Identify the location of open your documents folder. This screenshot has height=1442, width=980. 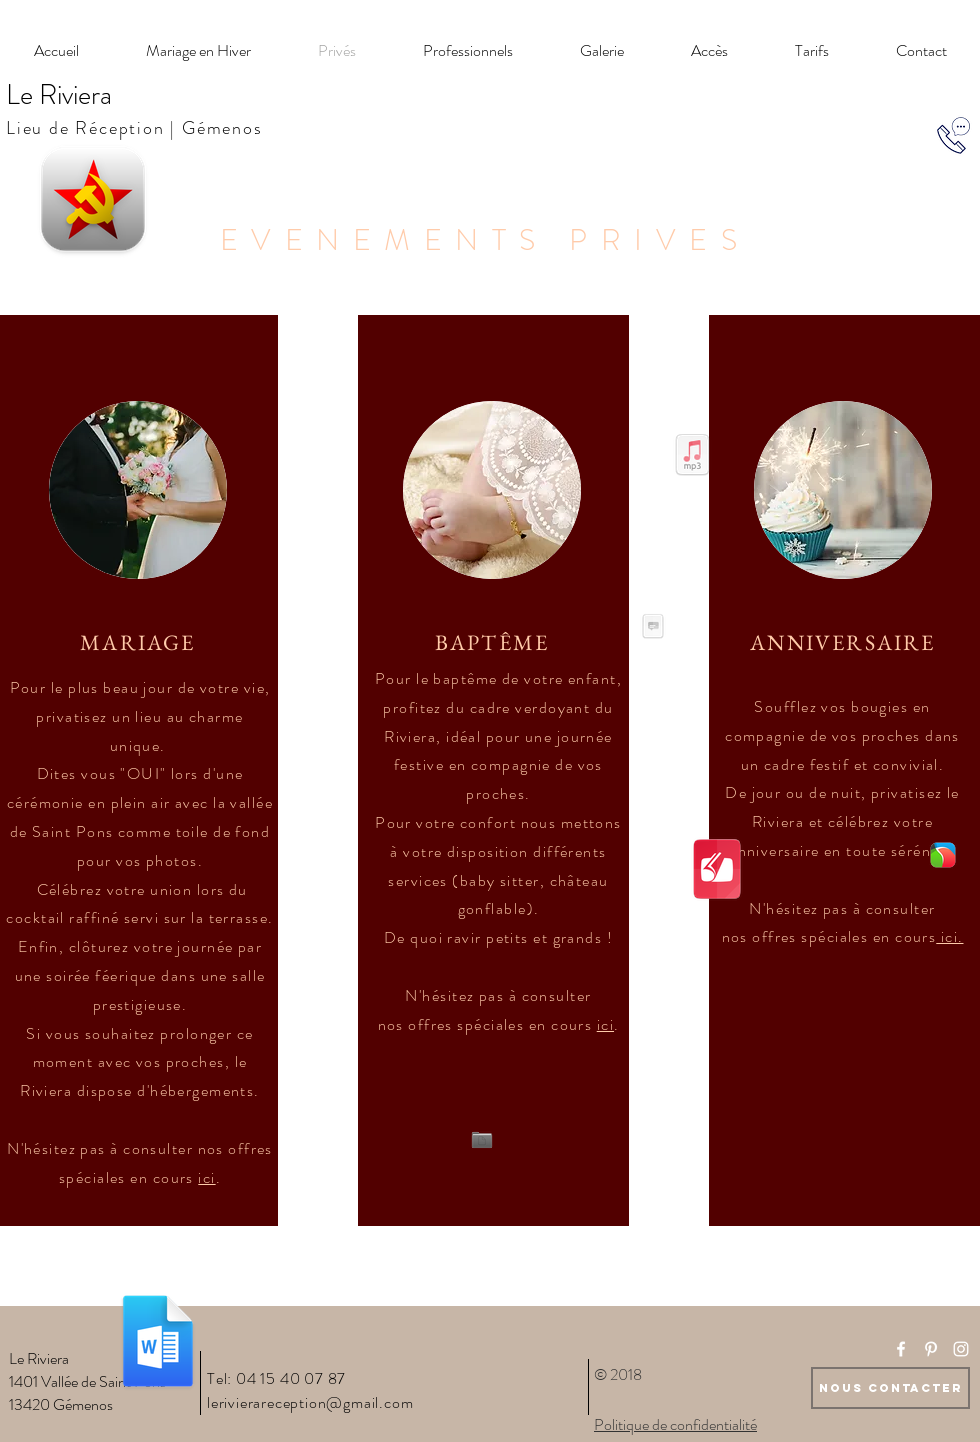
(482, 1140).